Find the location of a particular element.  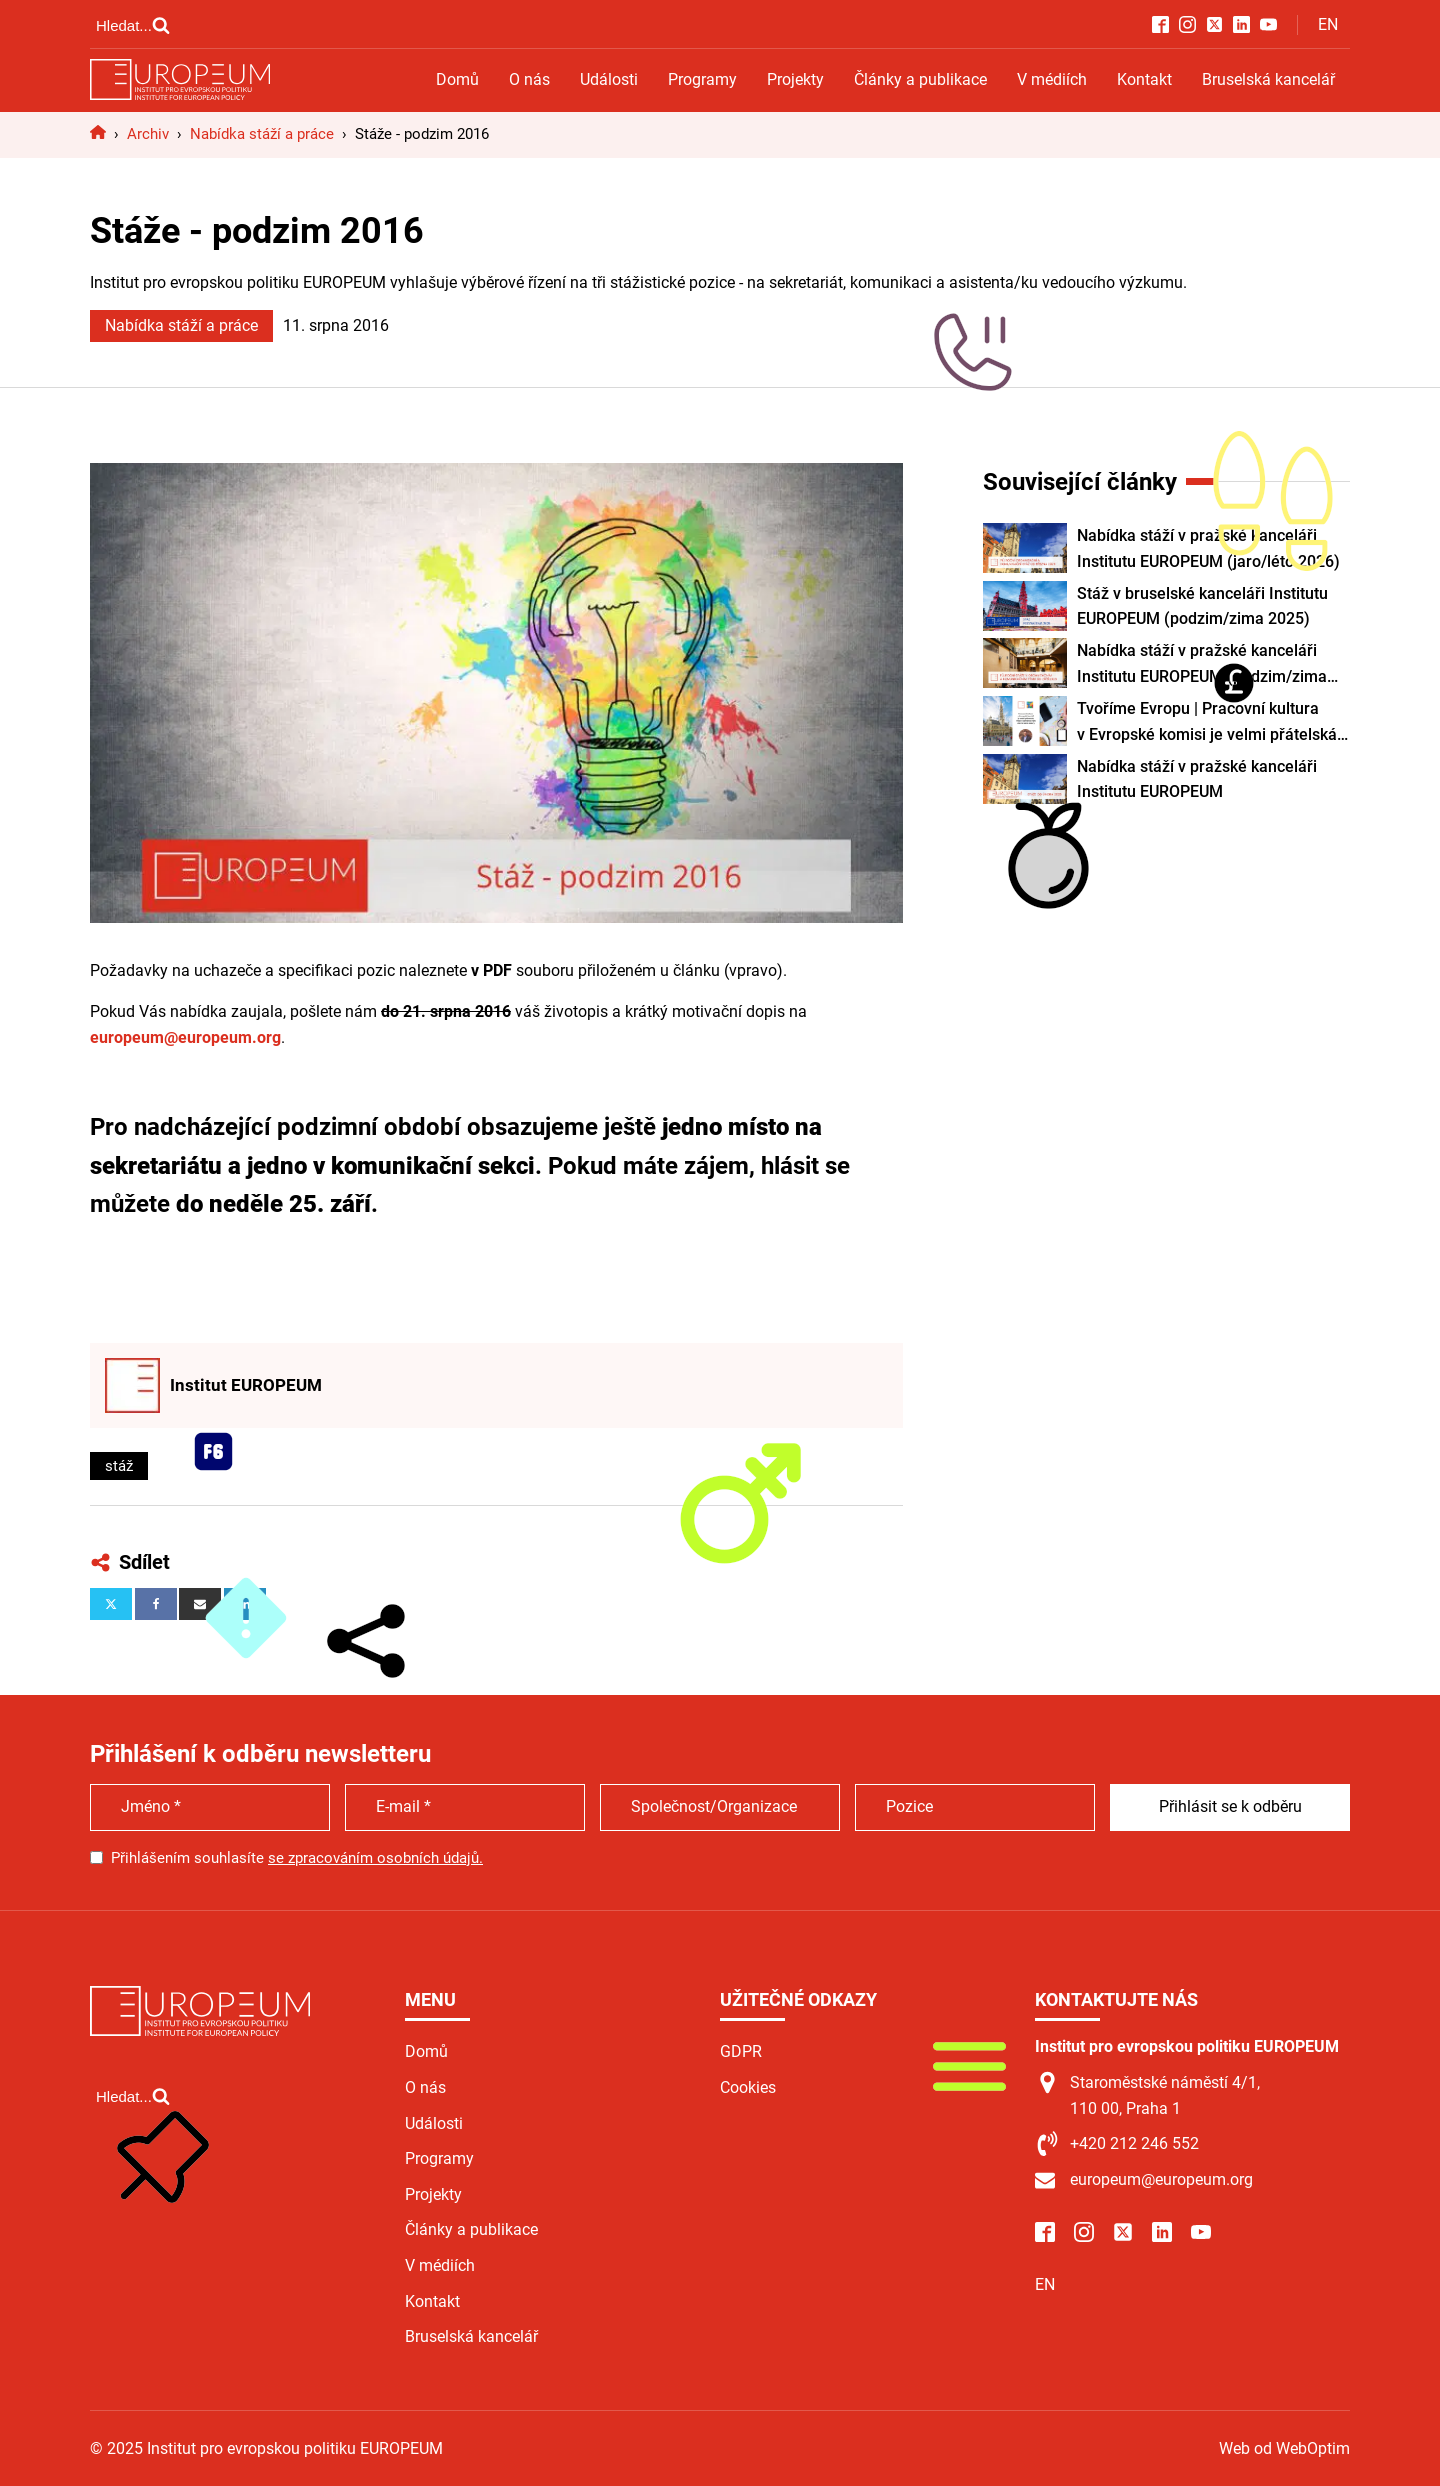

view prices in British pounds is located at coordinates (1234, 683).